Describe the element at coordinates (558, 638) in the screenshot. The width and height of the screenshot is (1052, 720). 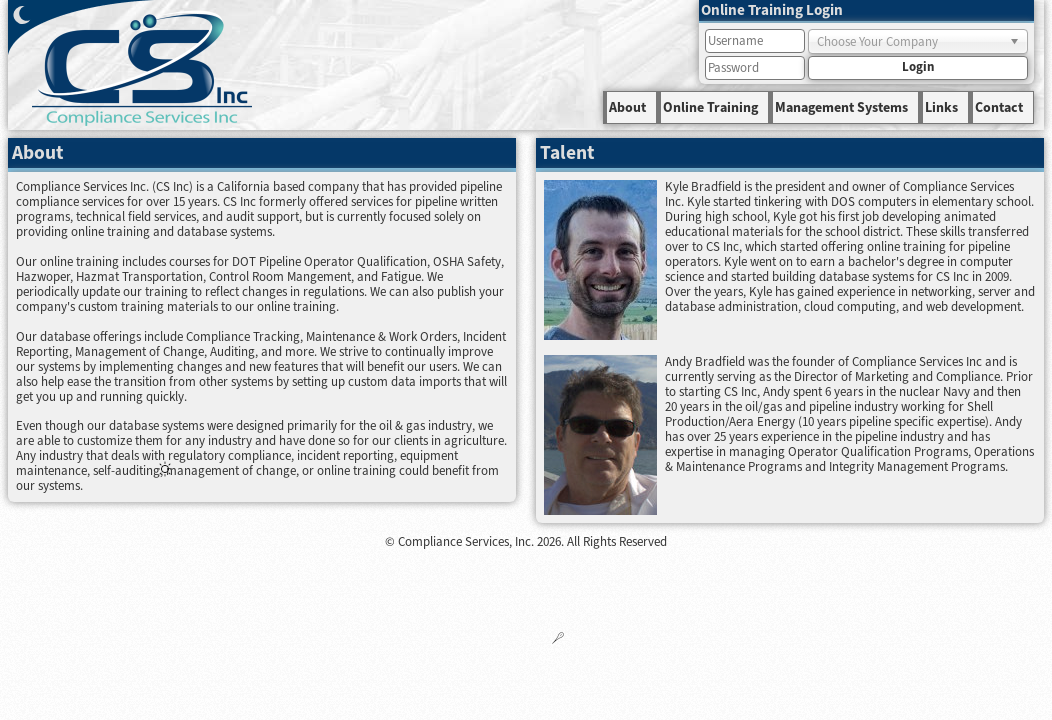
I see `access sewing or crafting tools` at that location.